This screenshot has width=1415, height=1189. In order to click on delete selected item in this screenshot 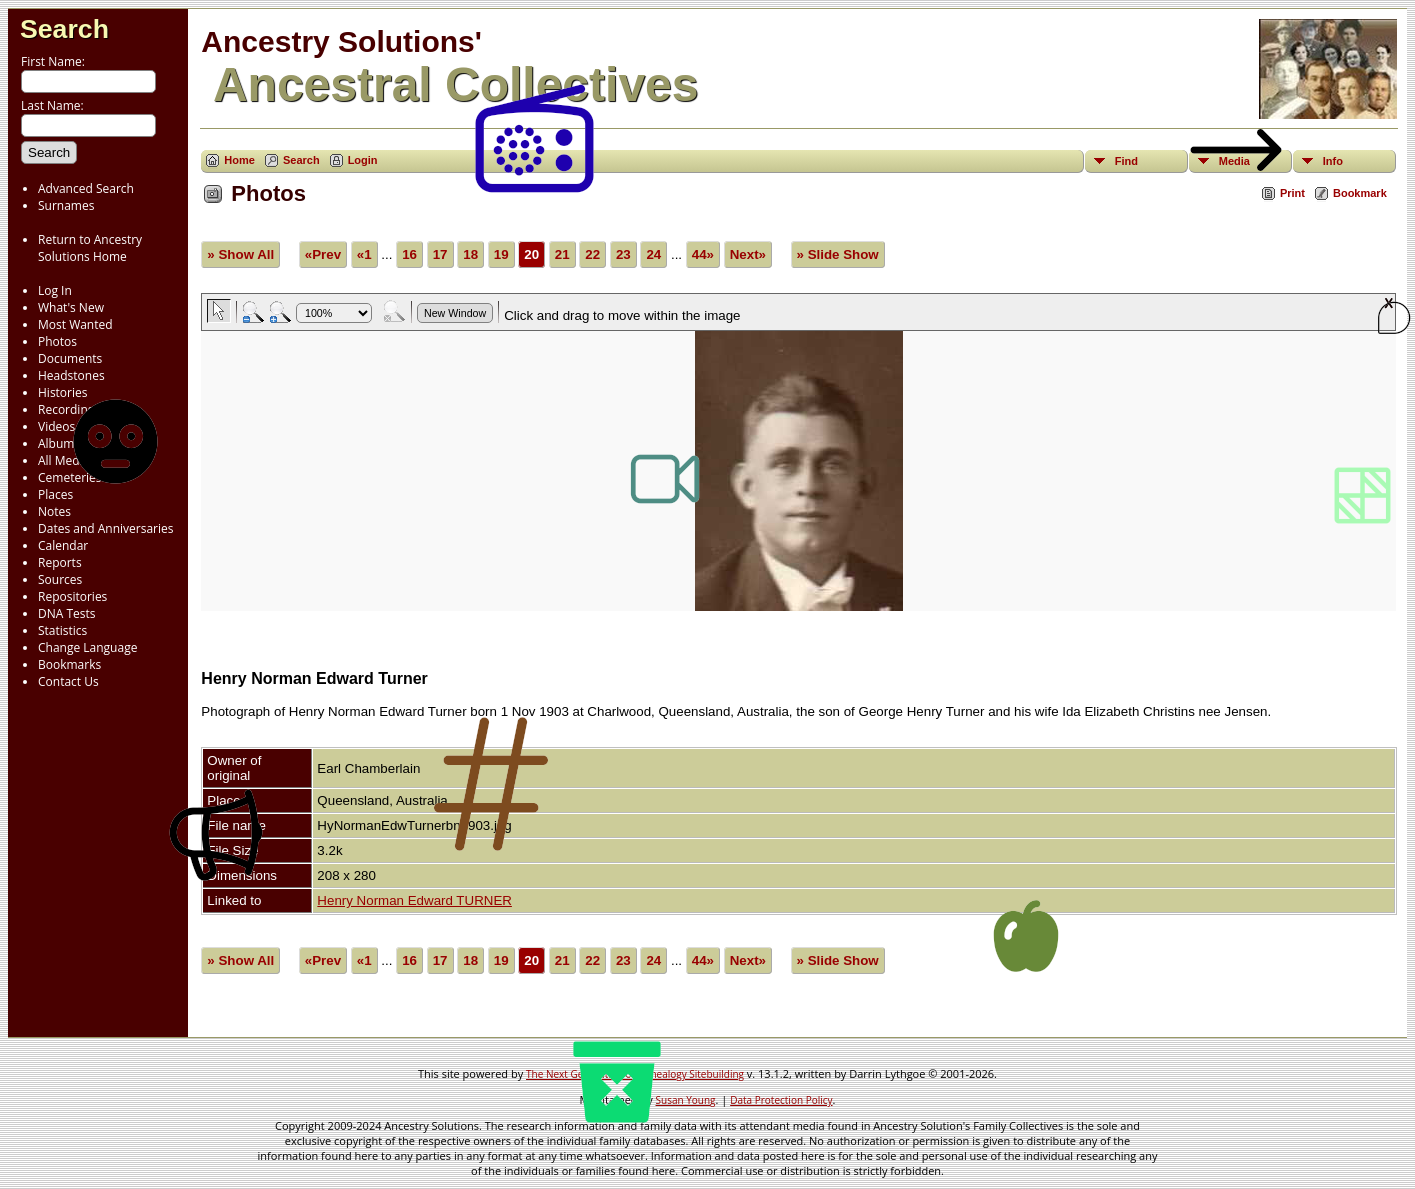, I will do `click(617, 1082)`.